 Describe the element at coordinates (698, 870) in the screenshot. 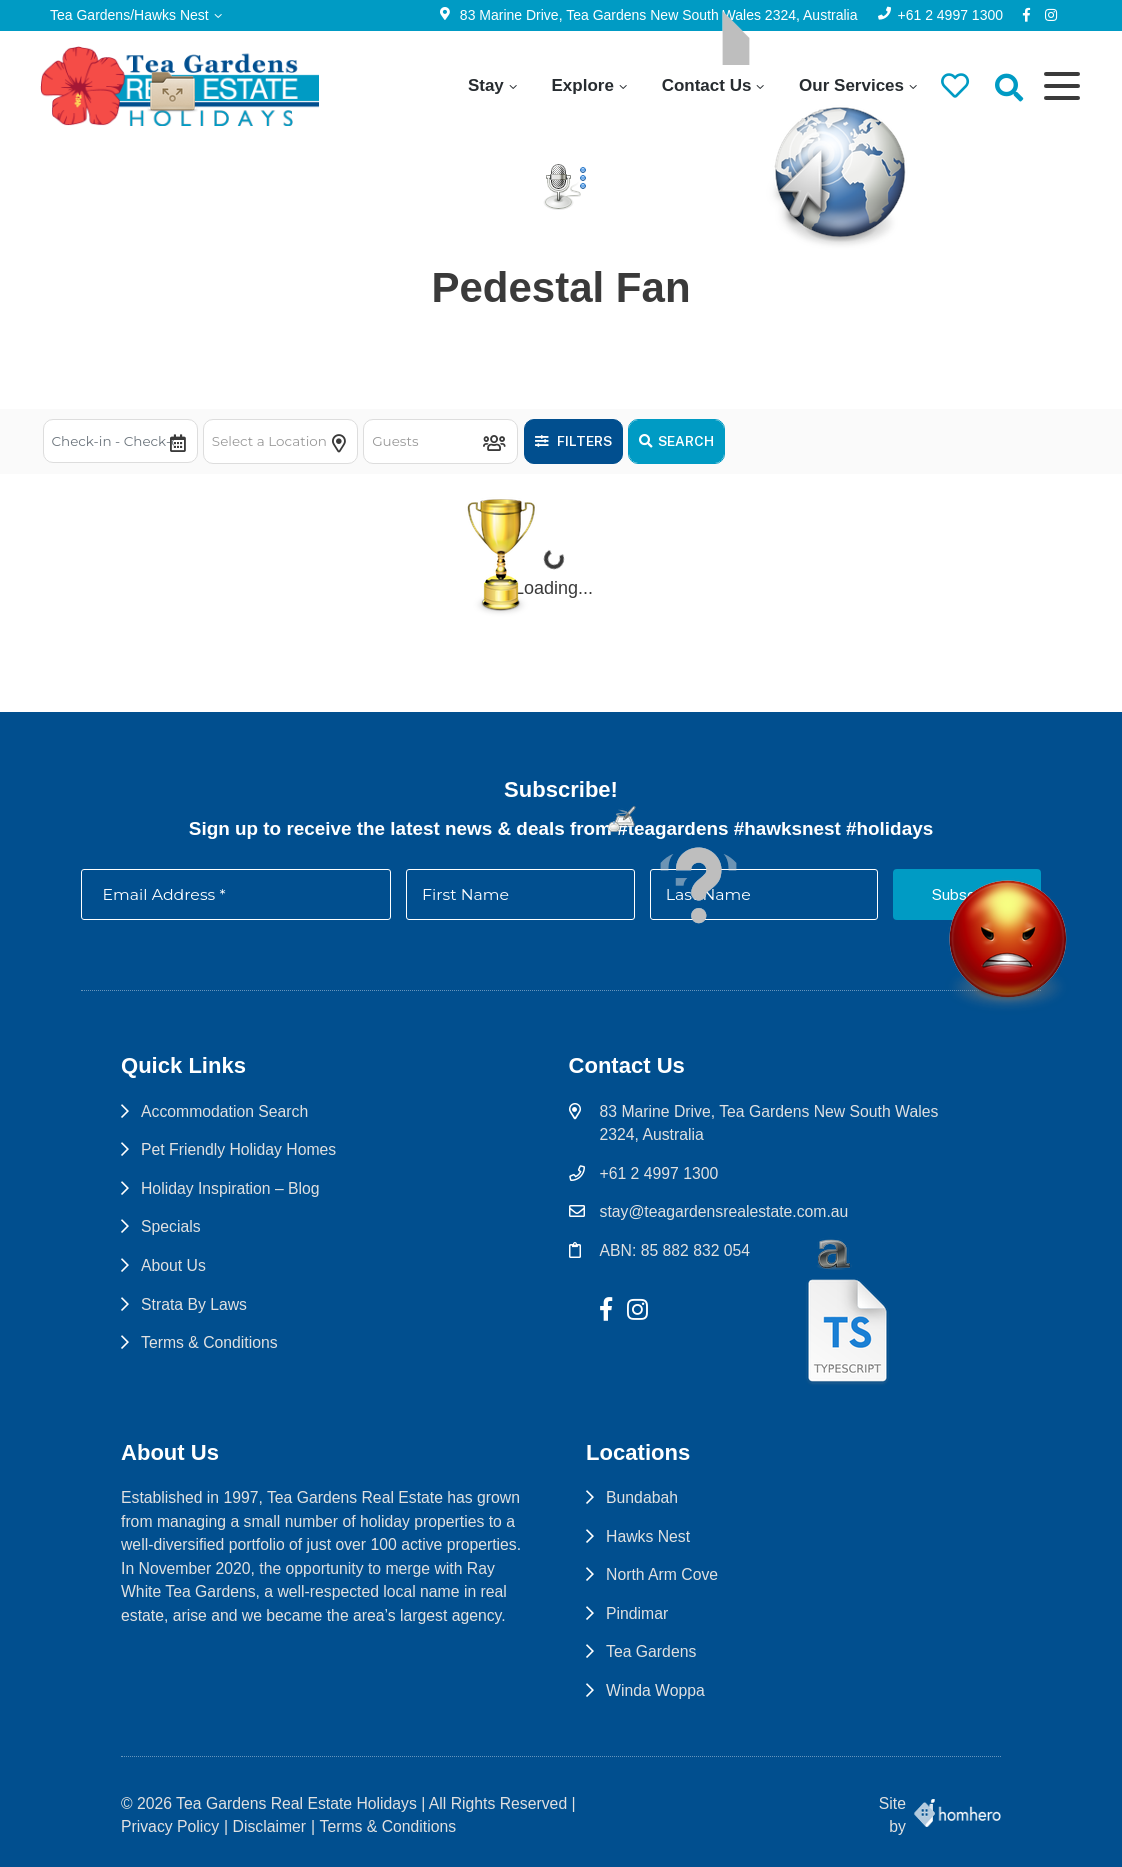

I see `indicates no internet connection despite wifi signal` at that location.